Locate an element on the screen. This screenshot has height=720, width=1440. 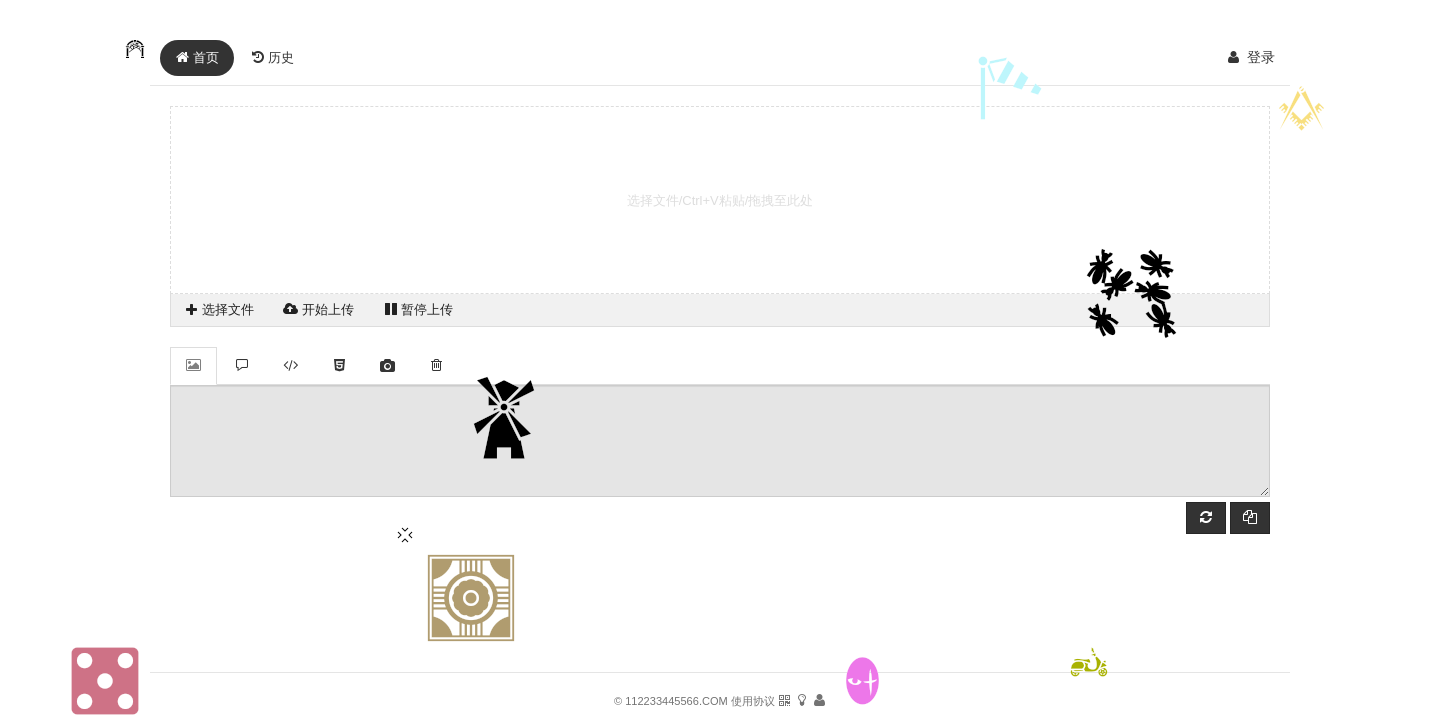
decorative tile or pattern element is located at coordinates (471, 598).